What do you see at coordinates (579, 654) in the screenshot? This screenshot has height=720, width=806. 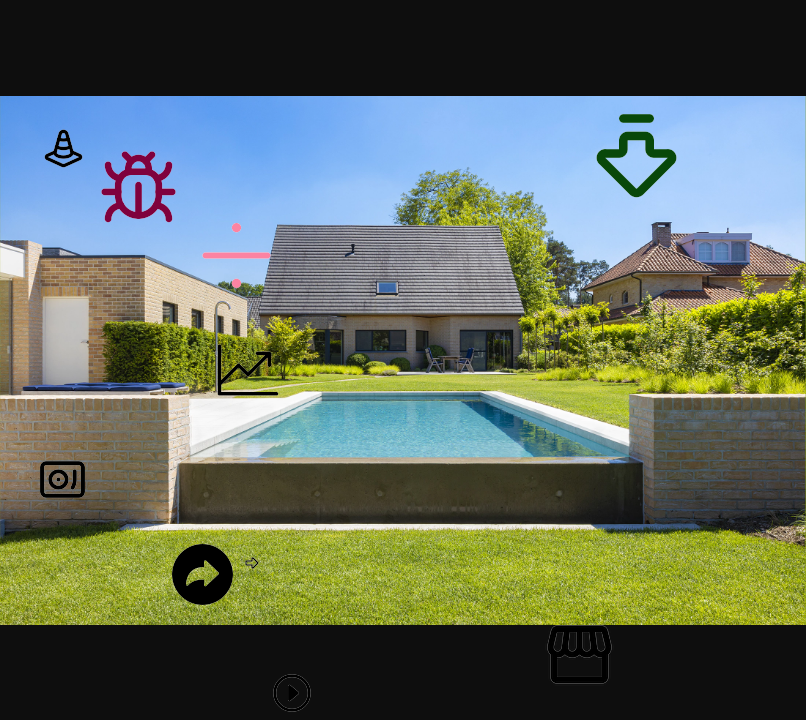 I see `access the marketplace or shop` at bounding box center [579, 654].